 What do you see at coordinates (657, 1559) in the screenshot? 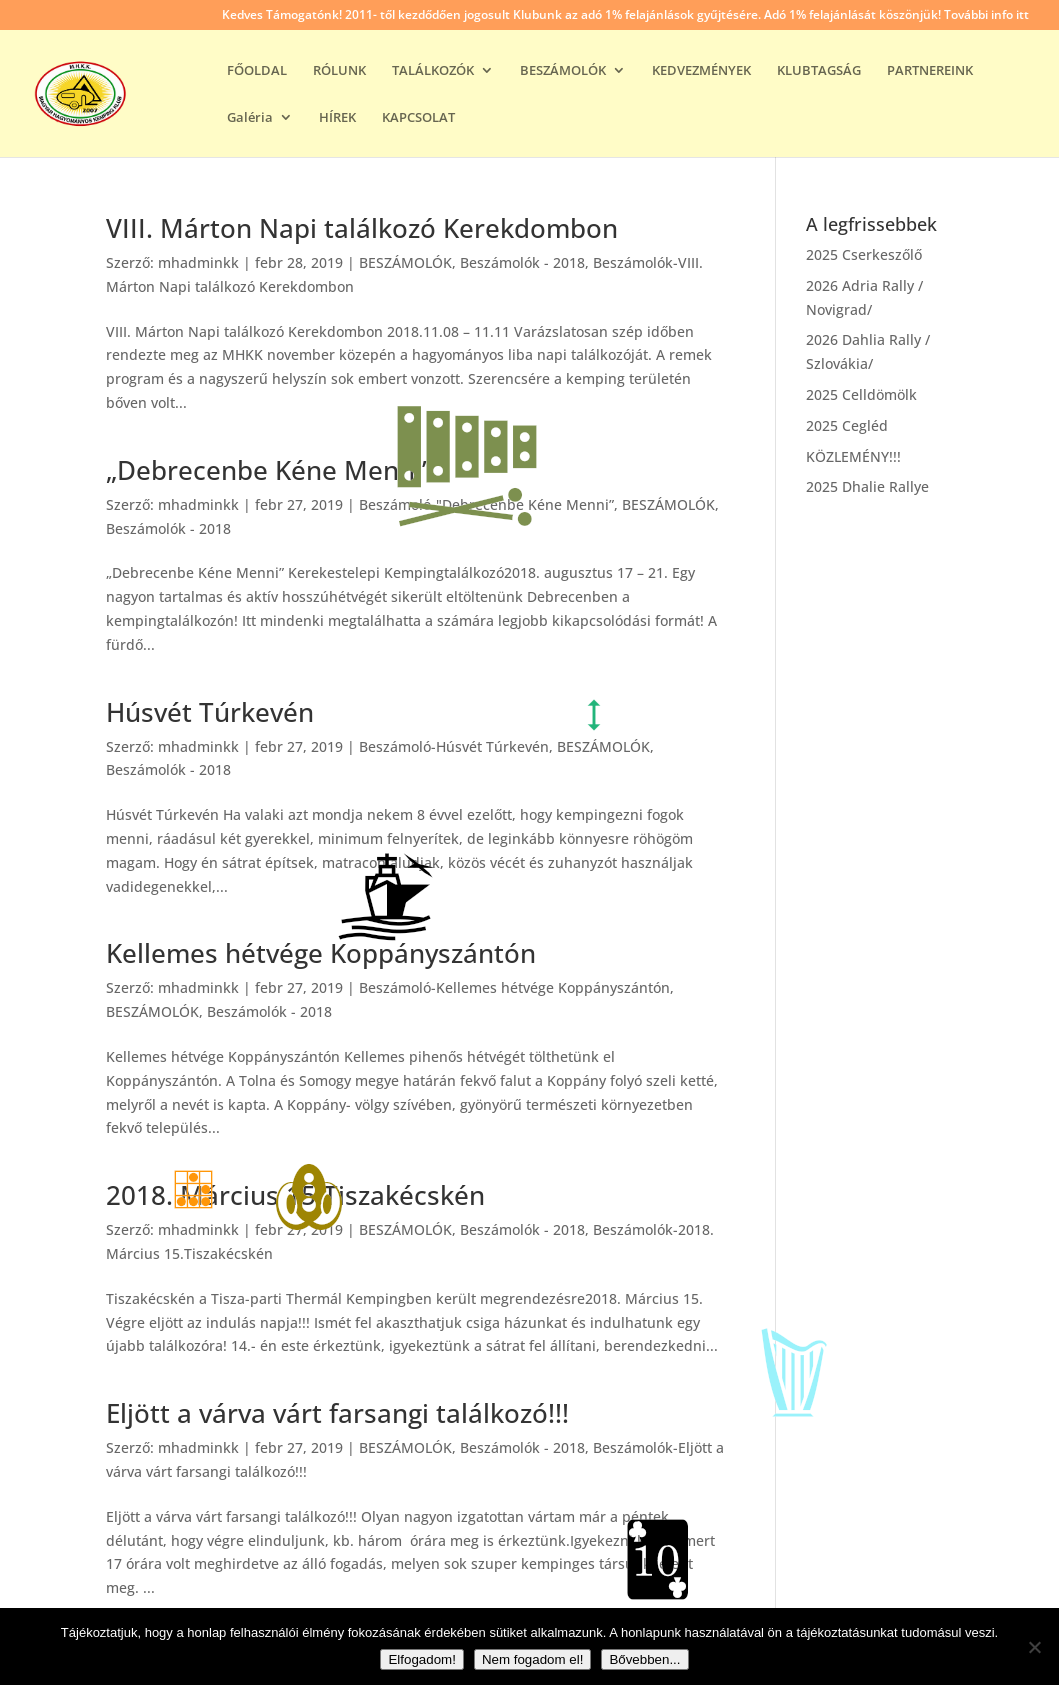
I see `ten of clubs playing card` at bounding box center [657, 1559].